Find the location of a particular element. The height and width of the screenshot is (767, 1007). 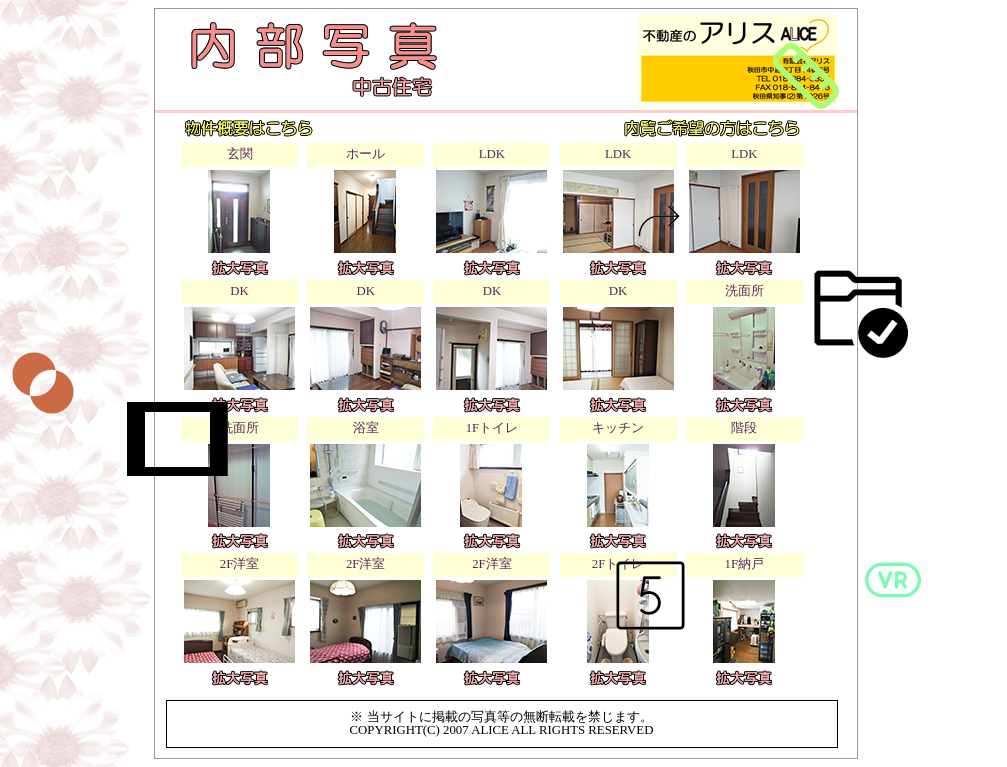

exclude overlapping selection areas is located at coordinates (43, 383).